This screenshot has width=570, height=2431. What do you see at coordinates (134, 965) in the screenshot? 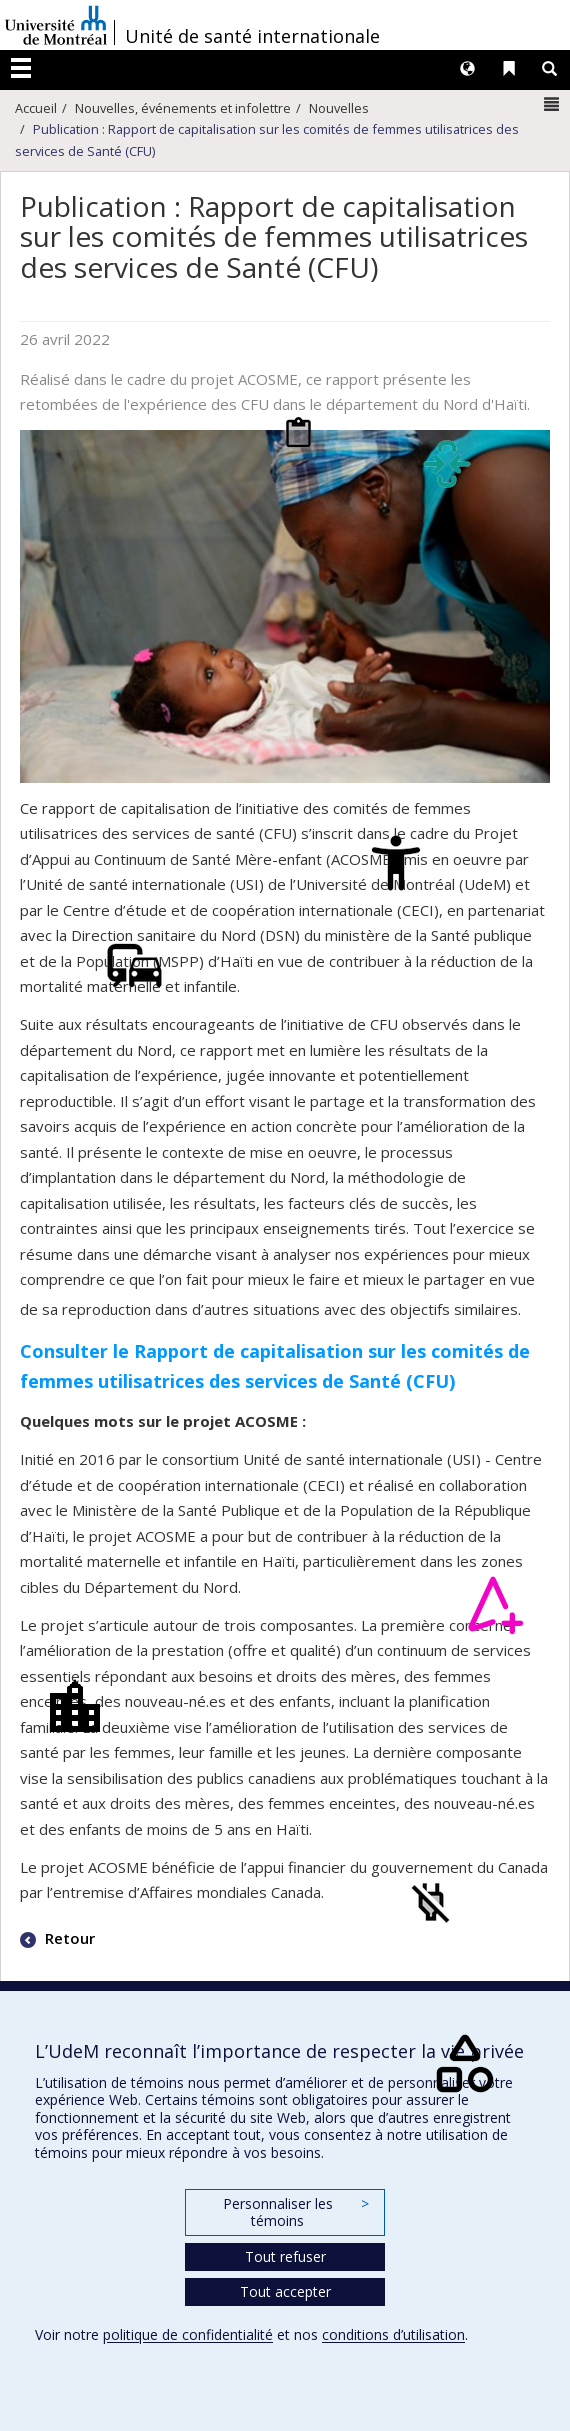
I see `view commute options` at bounding box center [134, 965].